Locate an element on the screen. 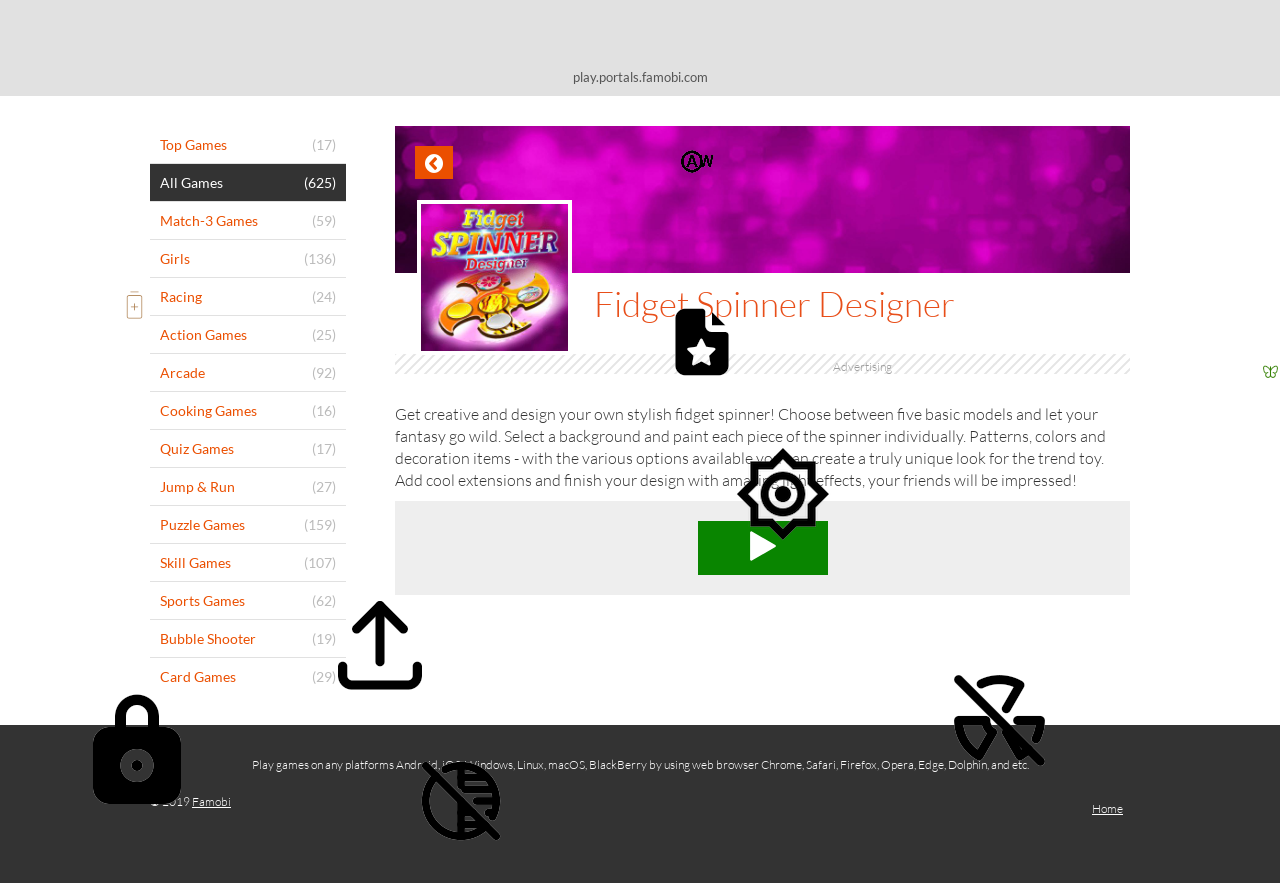  enable automatic white balance is located at coordinates (697, 161).